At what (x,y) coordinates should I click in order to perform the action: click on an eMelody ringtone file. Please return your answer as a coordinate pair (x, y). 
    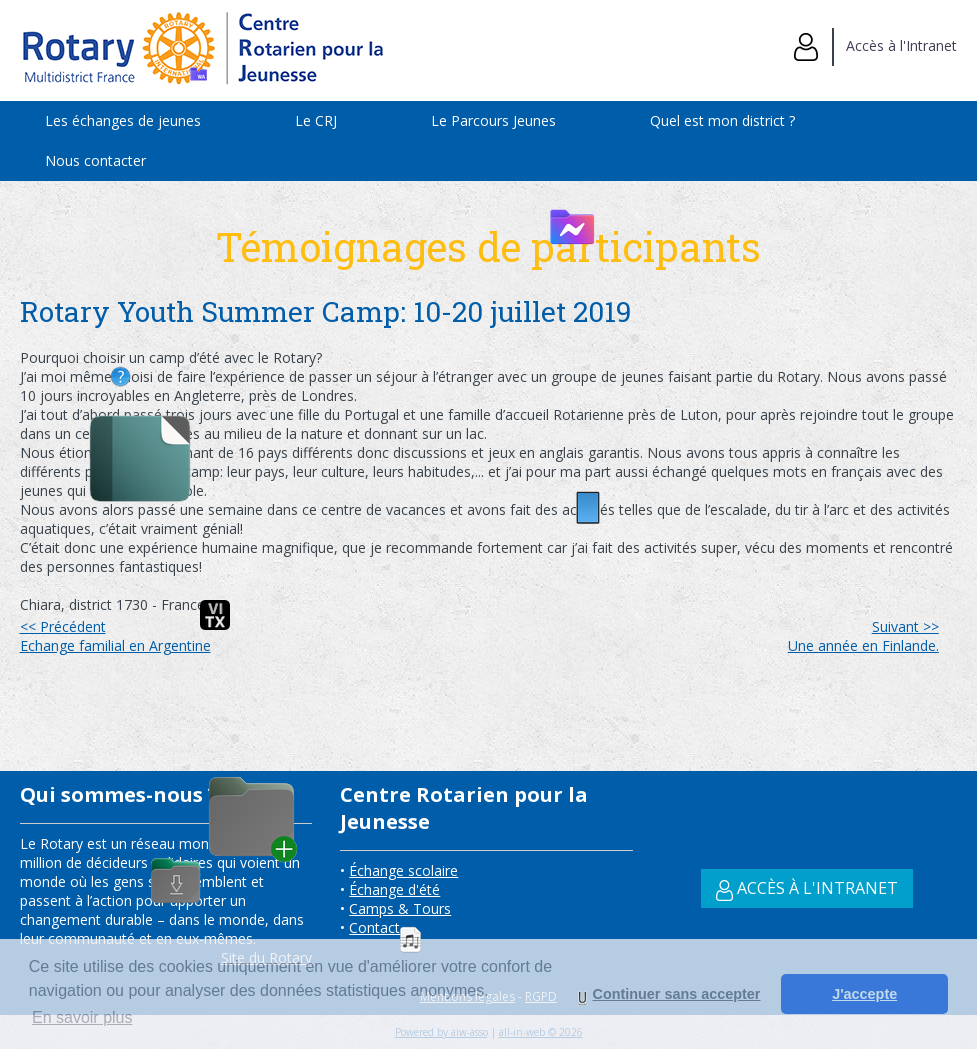
    Looking at the image, I should click on (410, 939).